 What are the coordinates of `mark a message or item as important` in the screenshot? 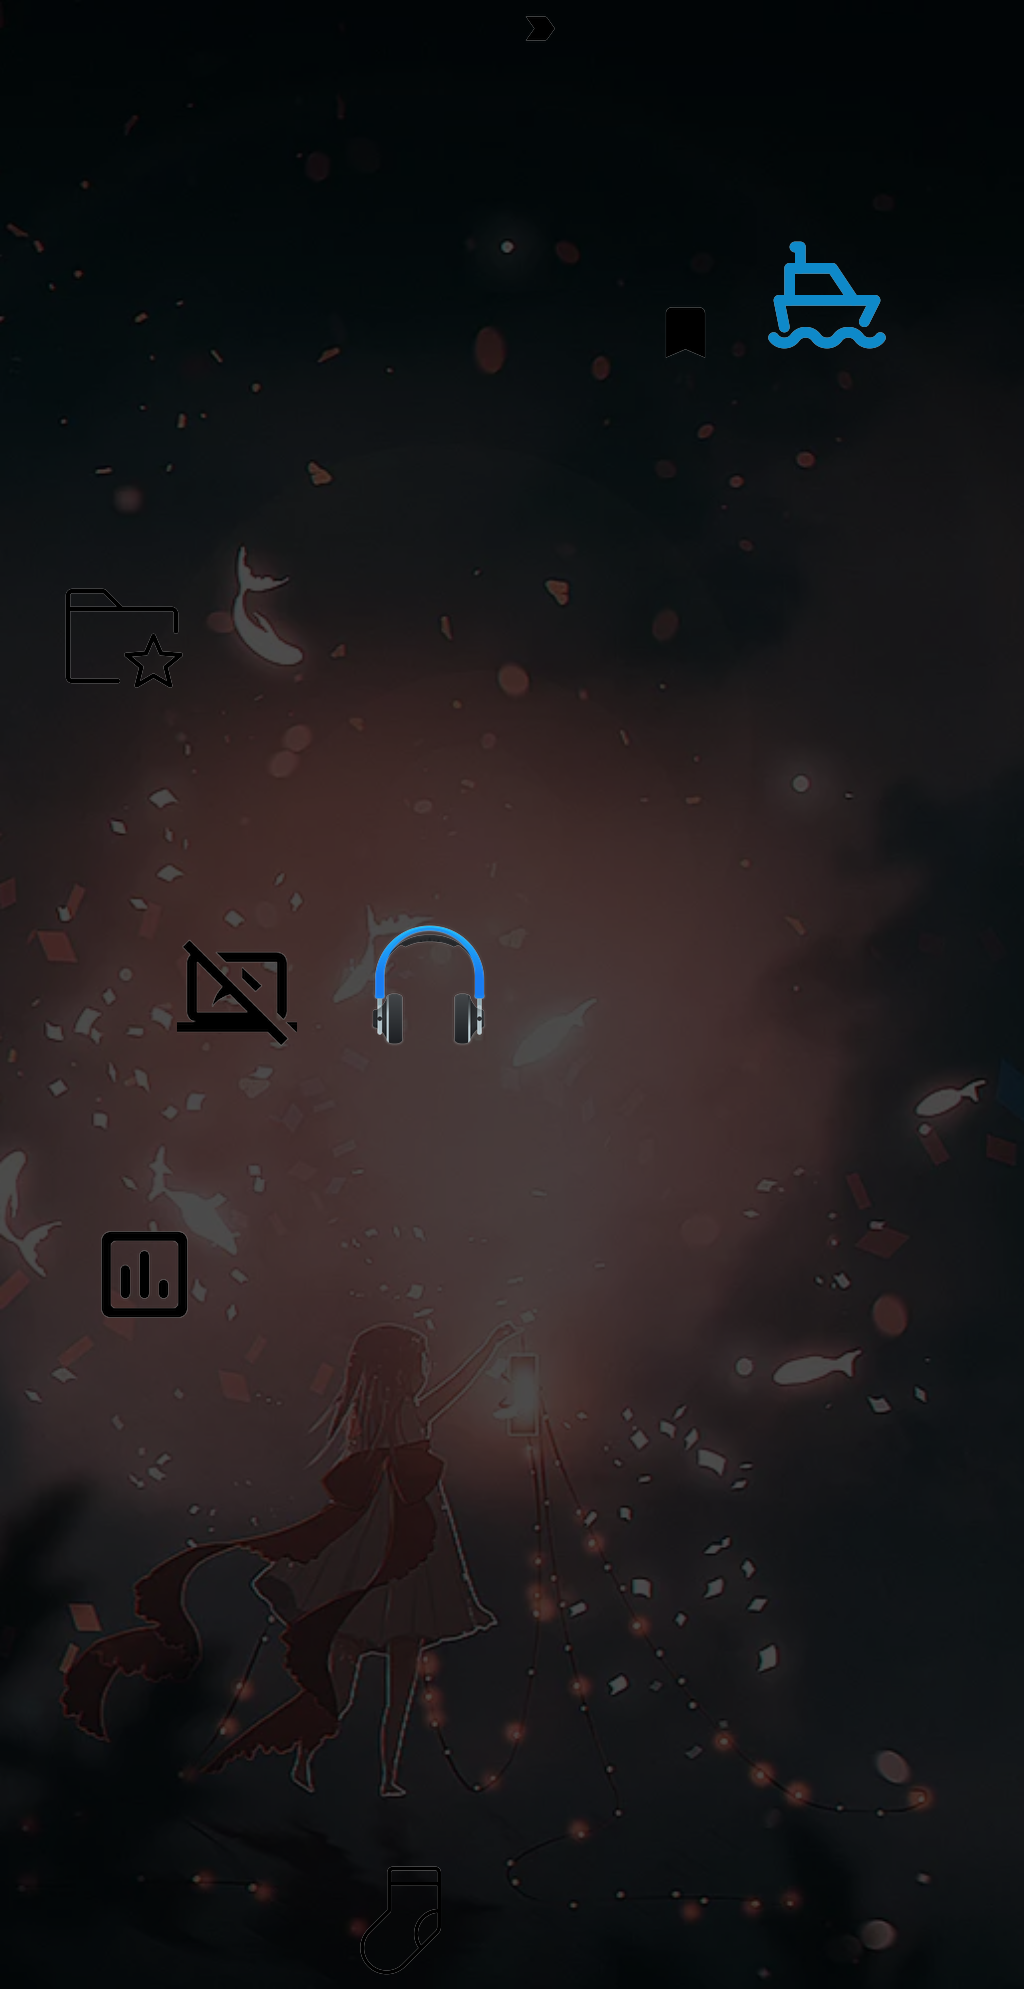 It's located at (539, 28).